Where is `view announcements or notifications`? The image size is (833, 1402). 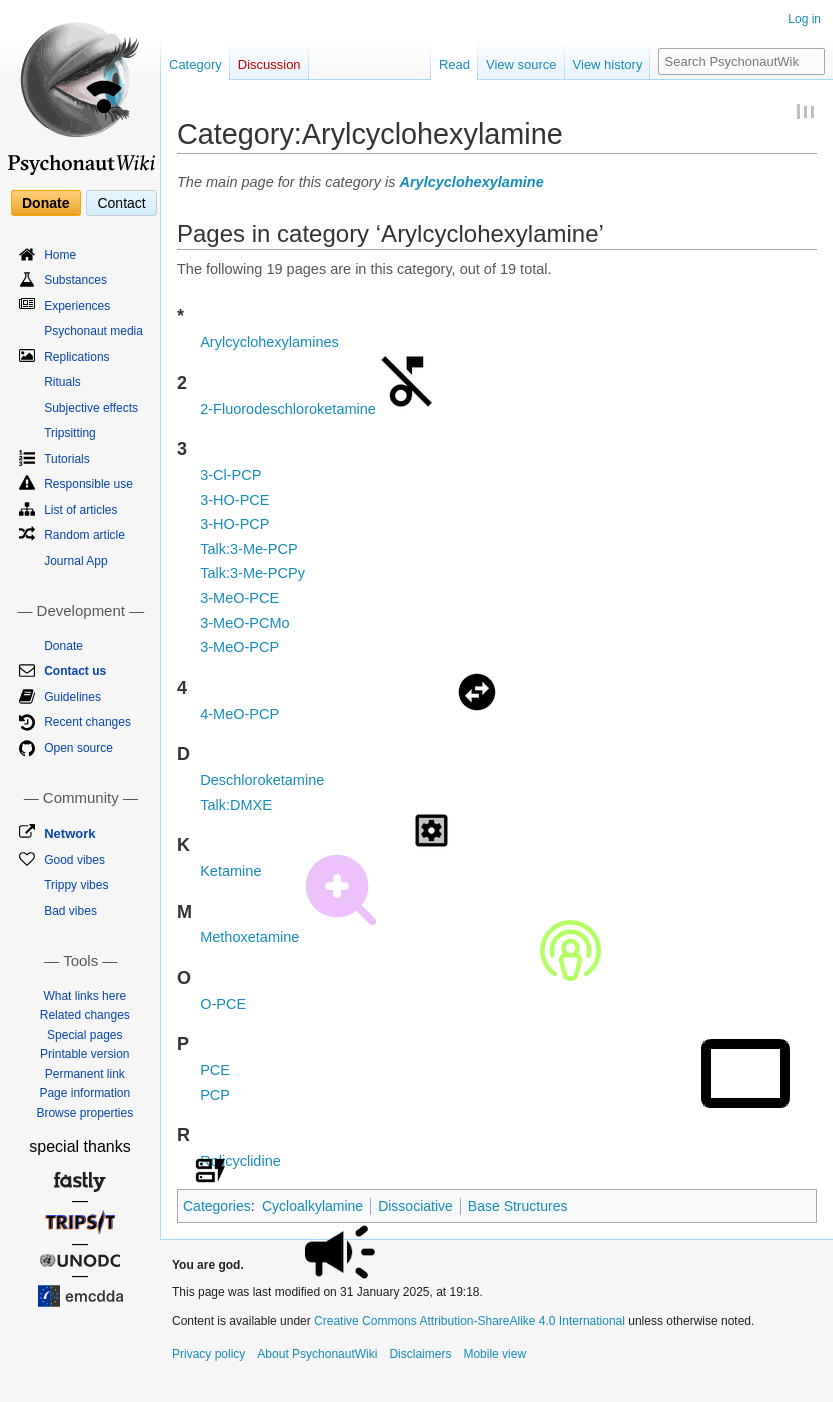 view announcements or notifications is located at coordinates (340, 1252).